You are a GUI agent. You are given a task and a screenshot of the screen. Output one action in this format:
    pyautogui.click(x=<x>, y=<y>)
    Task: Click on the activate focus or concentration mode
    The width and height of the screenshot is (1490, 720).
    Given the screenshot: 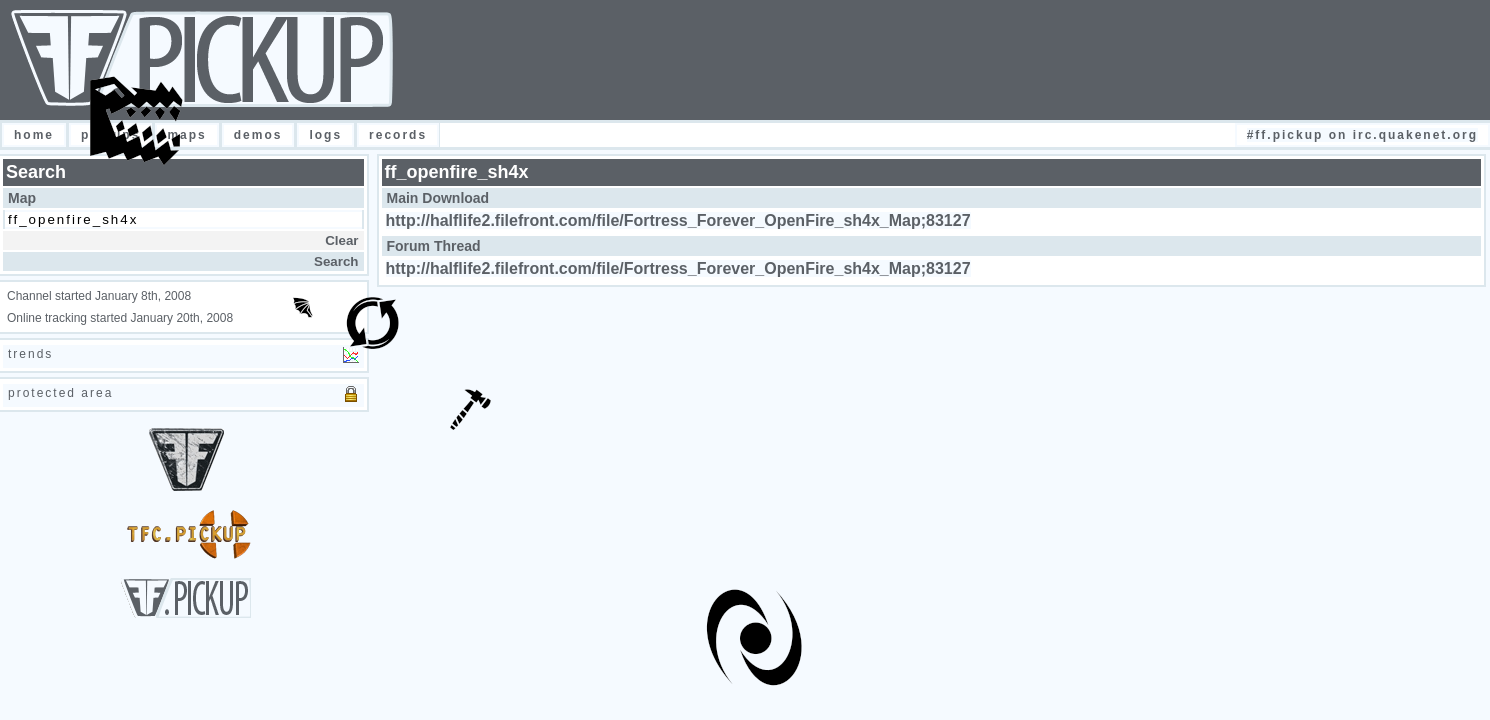 What is the action you would take?
    pyautogui.click(x=753, y=638)
    